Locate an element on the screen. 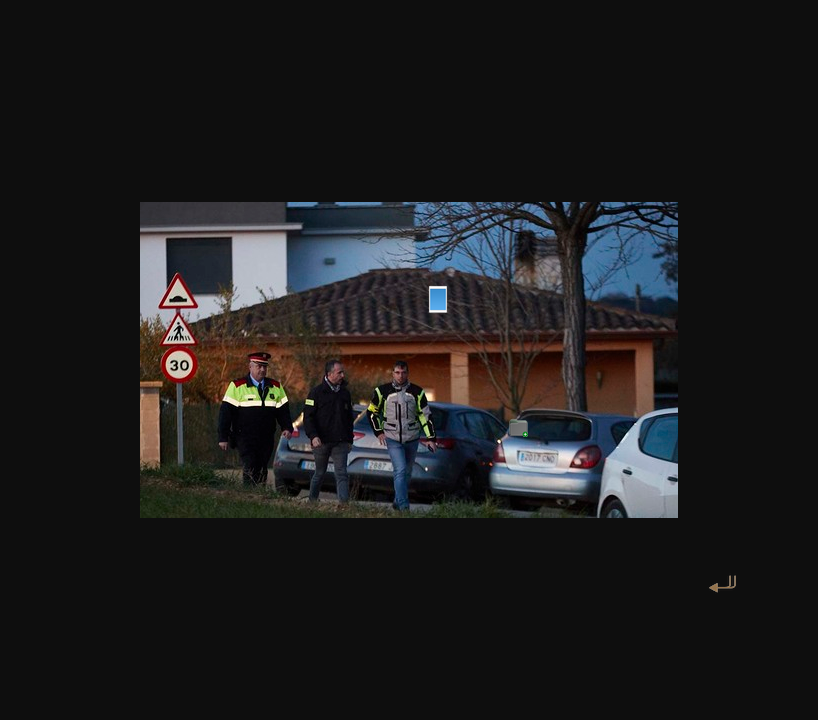 This screenshot has height=720, width=818. reply to all recipients of an email is located at coordinates (722, 582).